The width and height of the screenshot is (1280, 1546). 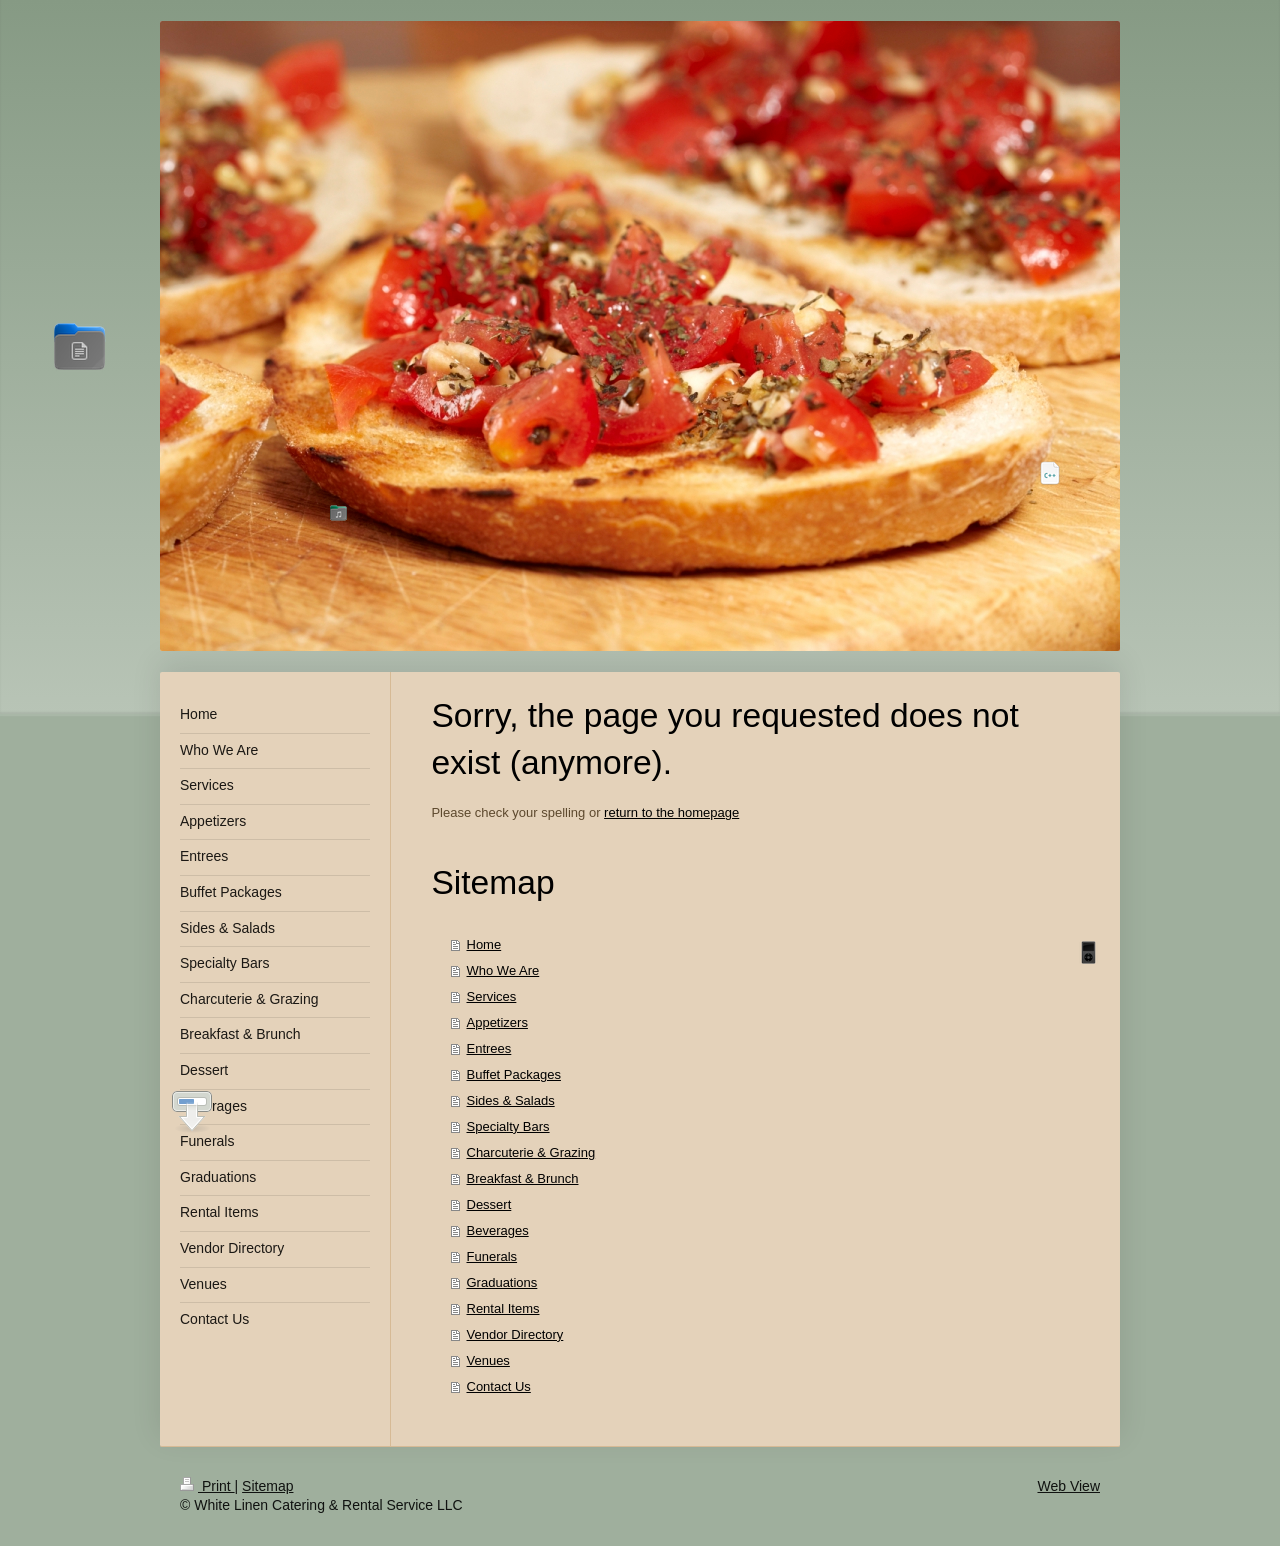 What do you see at coordinates (1088, 952) in the screenshot?
I see `iPod classic device icon` at bounding box center [1088, 952].